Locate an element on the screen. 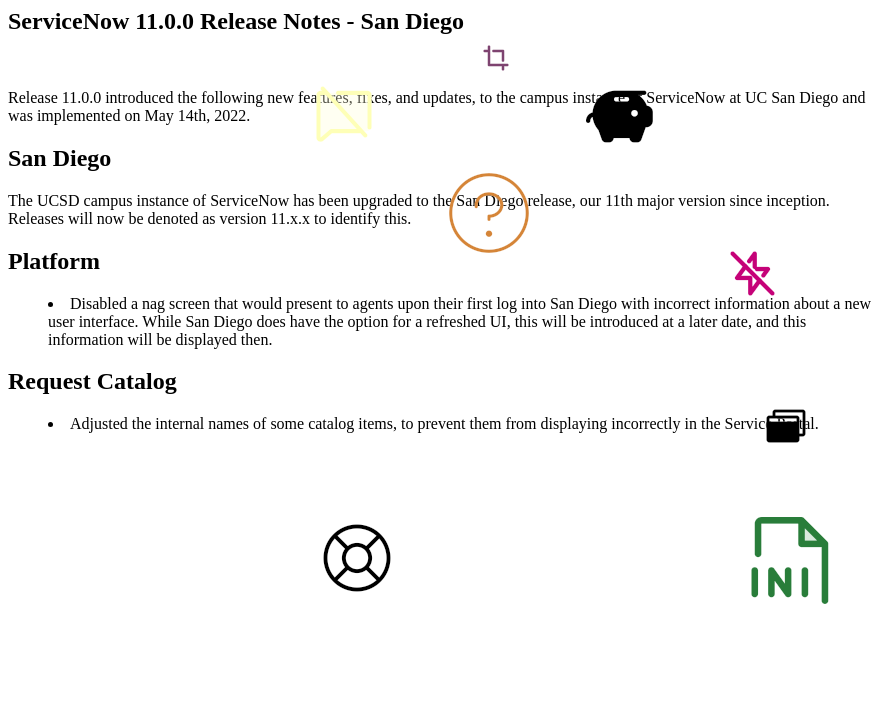 This screenshot has height=720, width=880. access help or support is located at coordinates (489, 213).